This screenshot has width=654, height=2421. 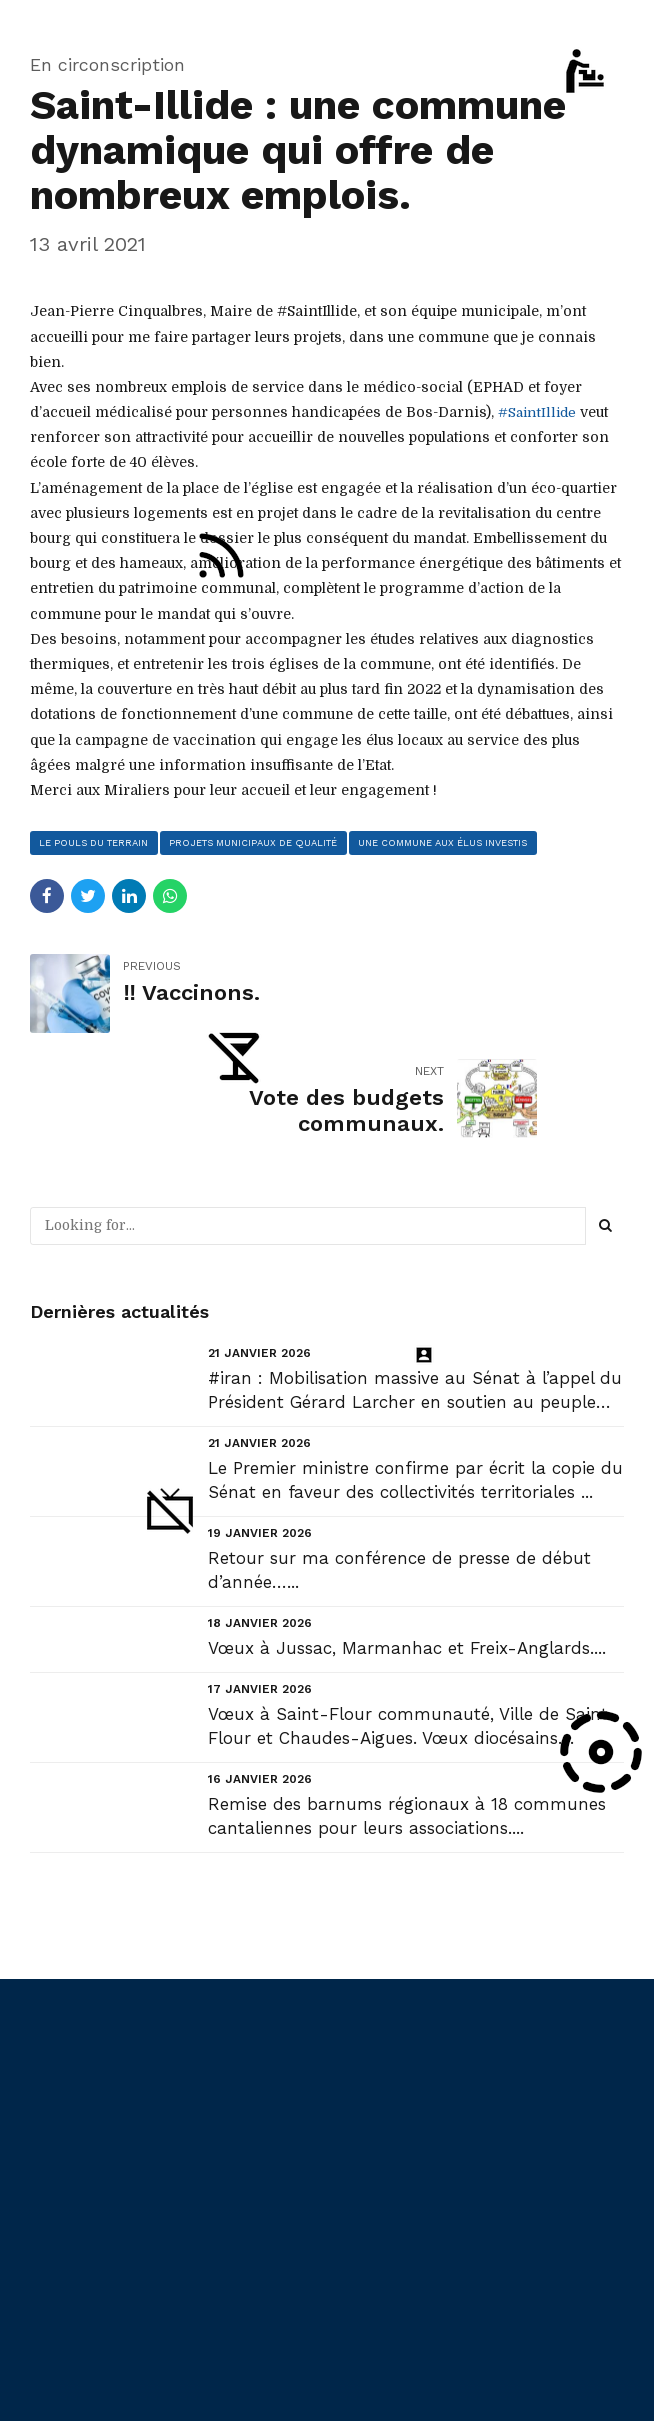 I want to click on indicates baby changing station nearby, so click(x=585, y=72).